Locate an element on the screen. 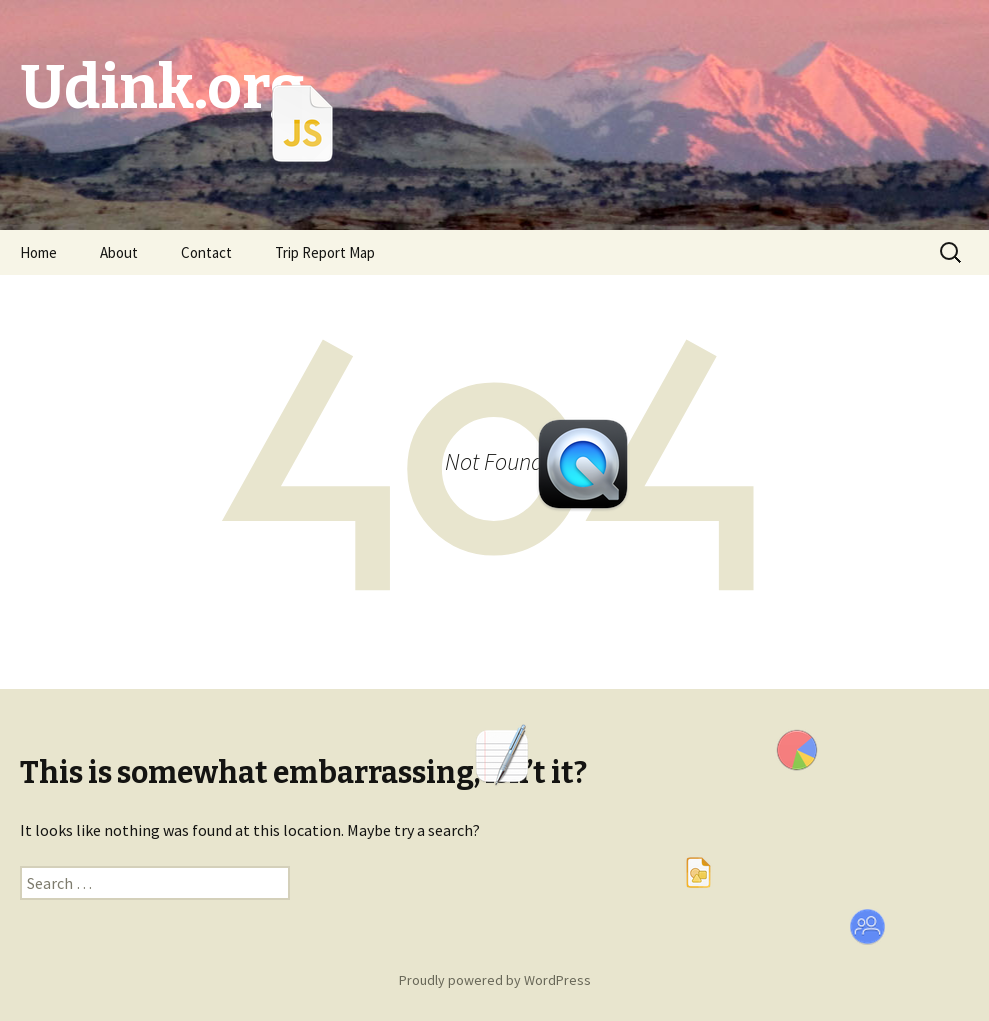  open disk usage analyzer is located at coordinates (797, 750).